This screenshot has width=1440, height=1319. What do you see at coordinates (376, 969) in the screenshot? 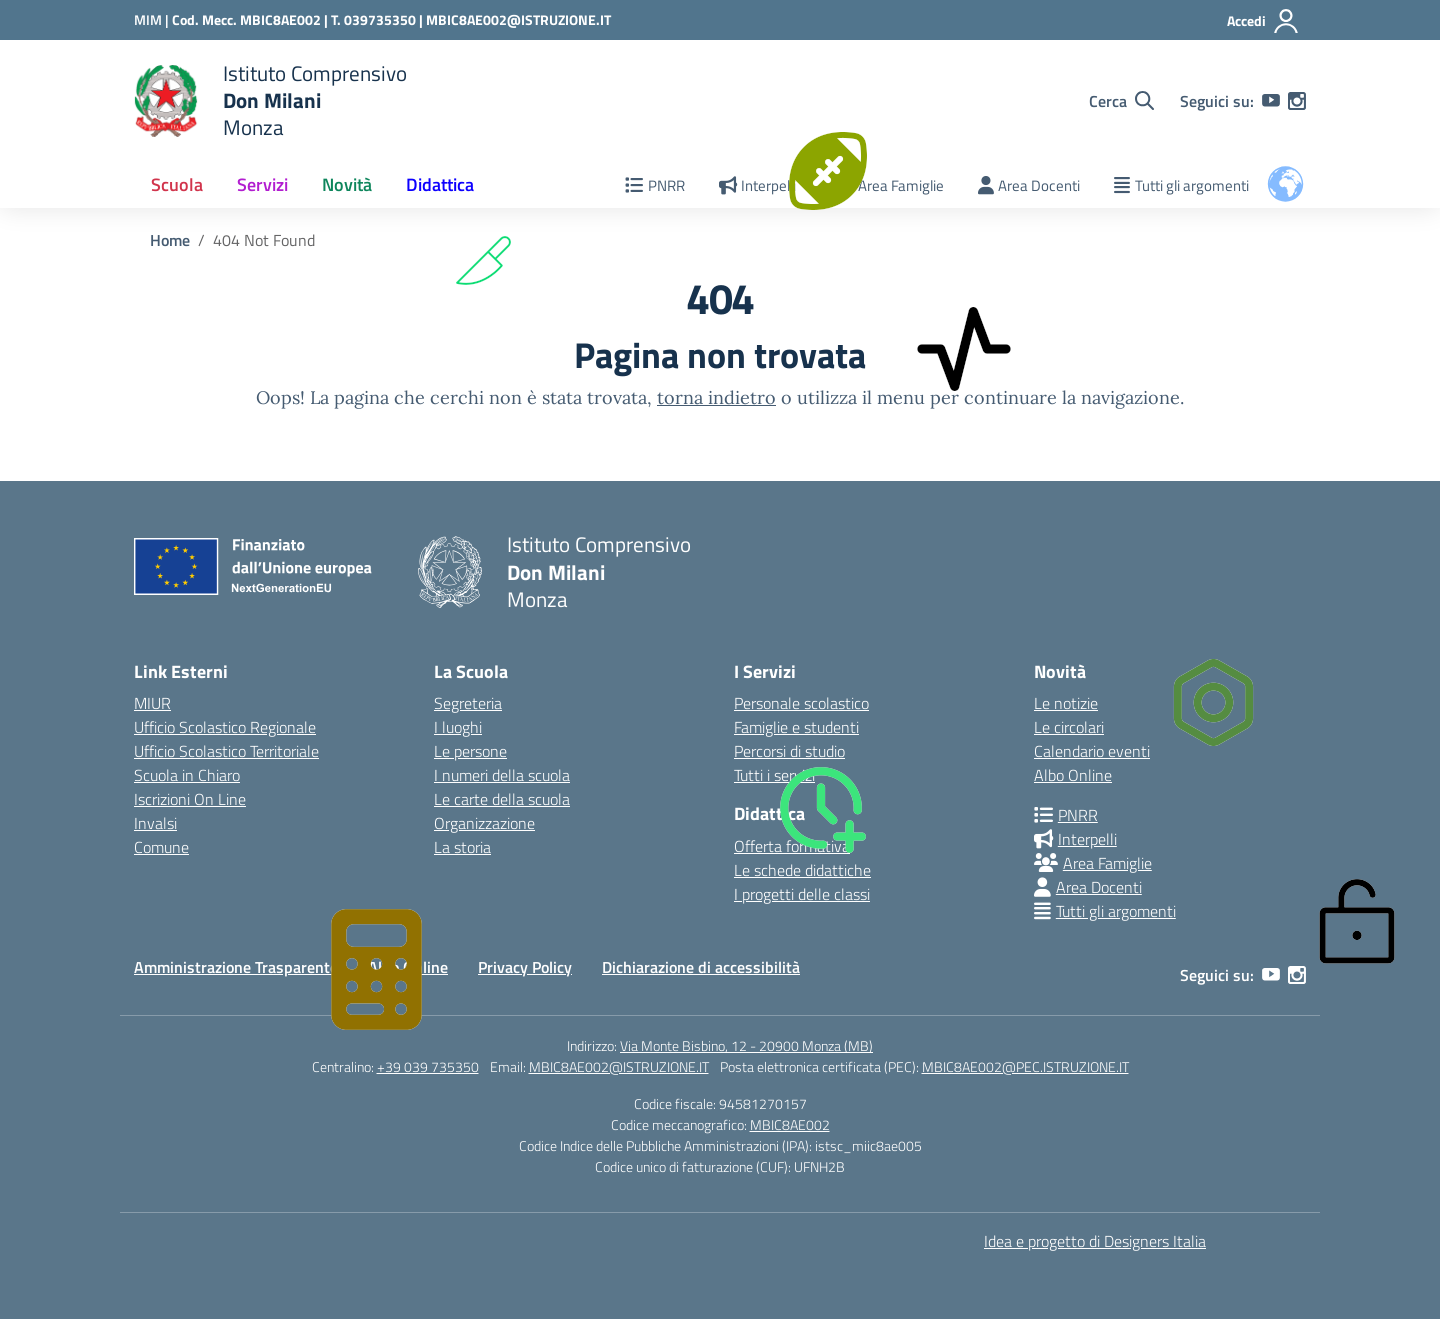
I see `open the calculator app` at bounding box center [376, 969].